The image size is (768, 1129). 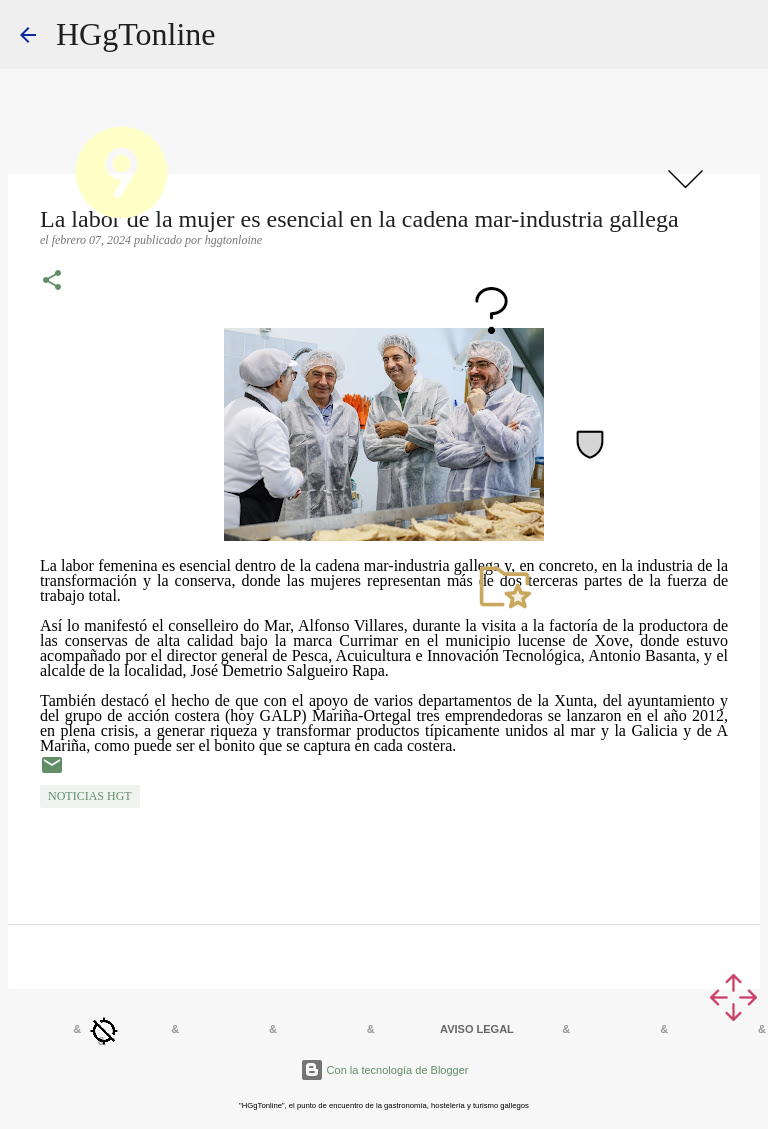 What do you see at coordinates (590, 443) in the screenshot?
I see `access security or privacy settings` at bounding box center [590, 443].